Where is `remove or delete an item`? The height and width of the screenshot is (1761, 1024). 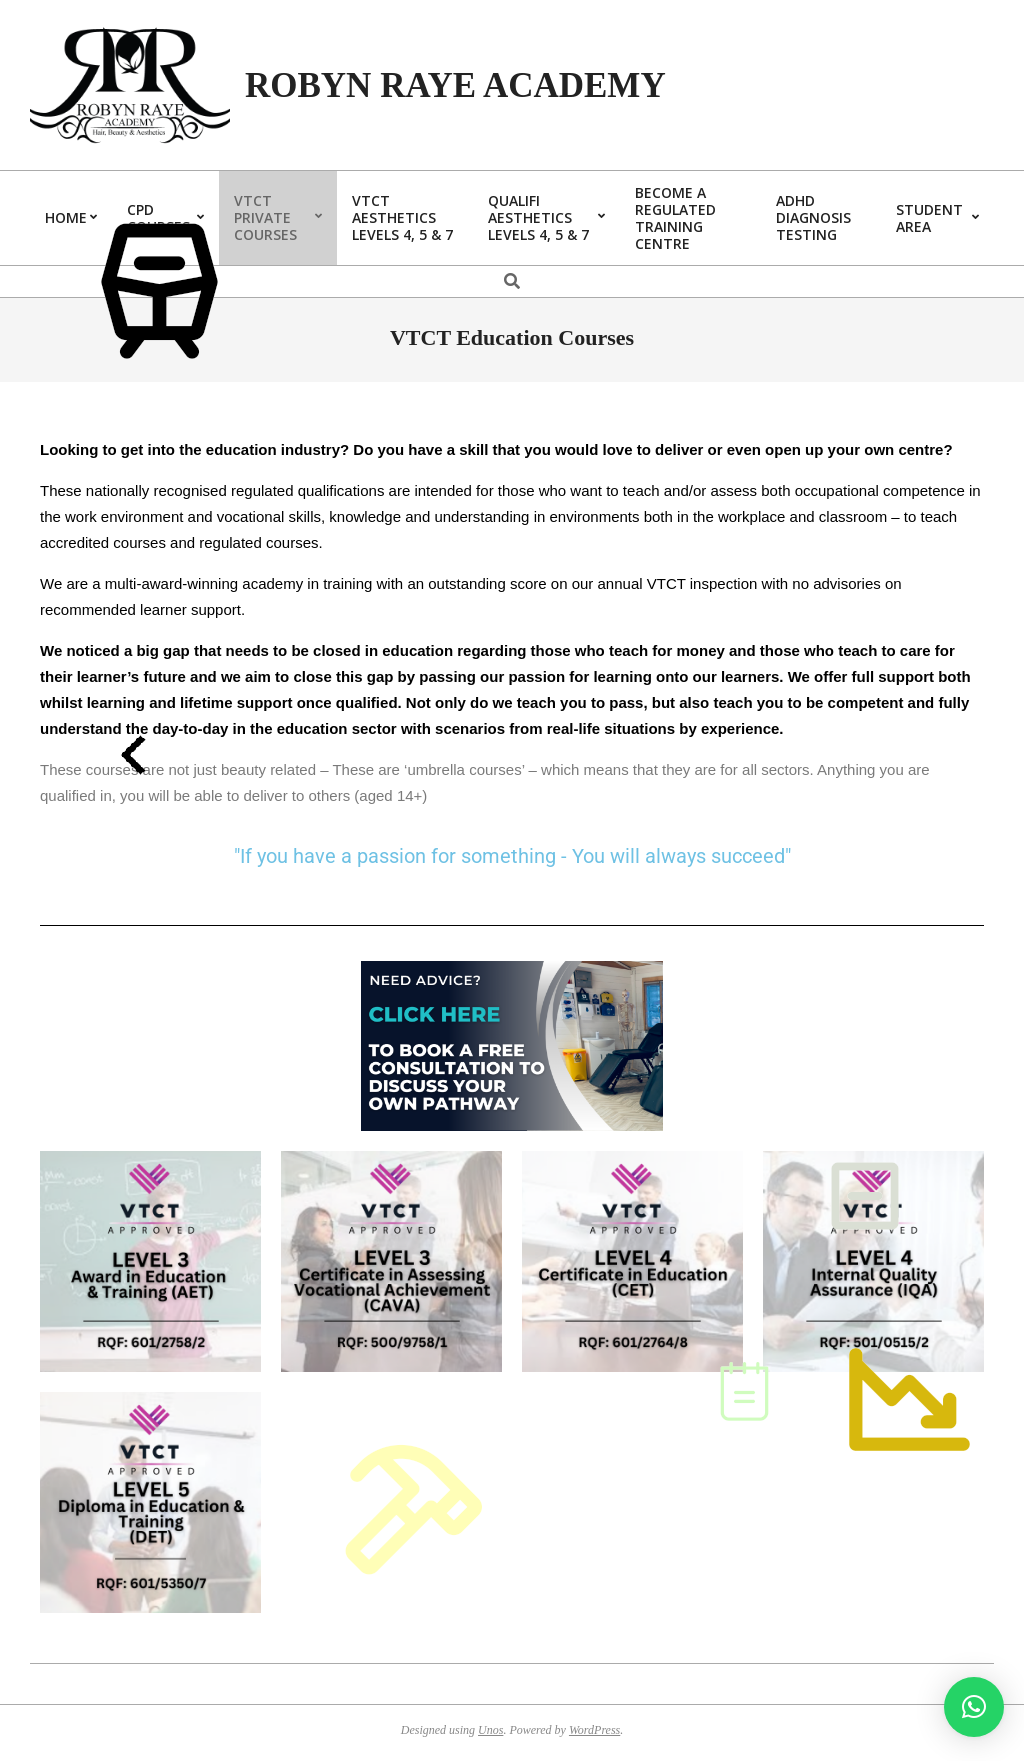
remove or delete an item is located at coordinates (865, 1196).